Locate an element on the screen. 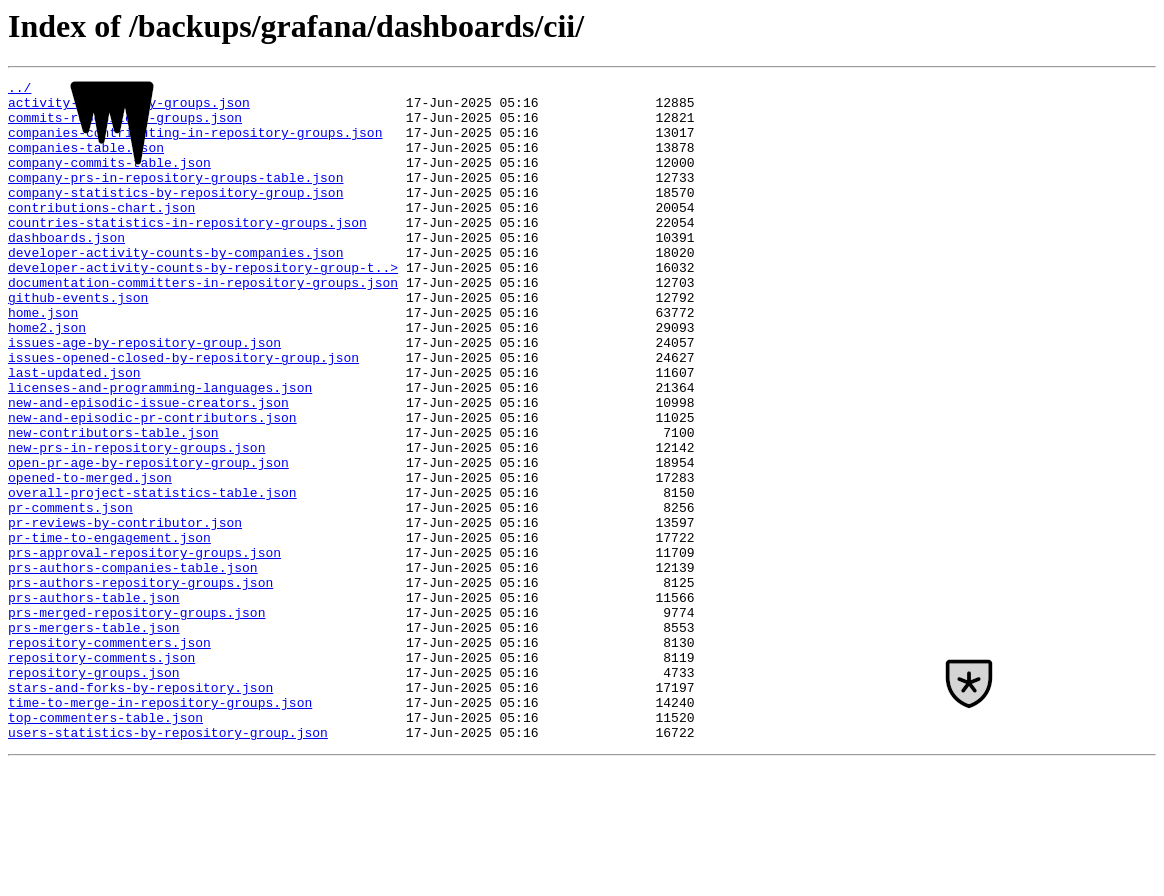 The image size is (1164, 896). indicates premium or verified security status is located at coordinates (969, 681).